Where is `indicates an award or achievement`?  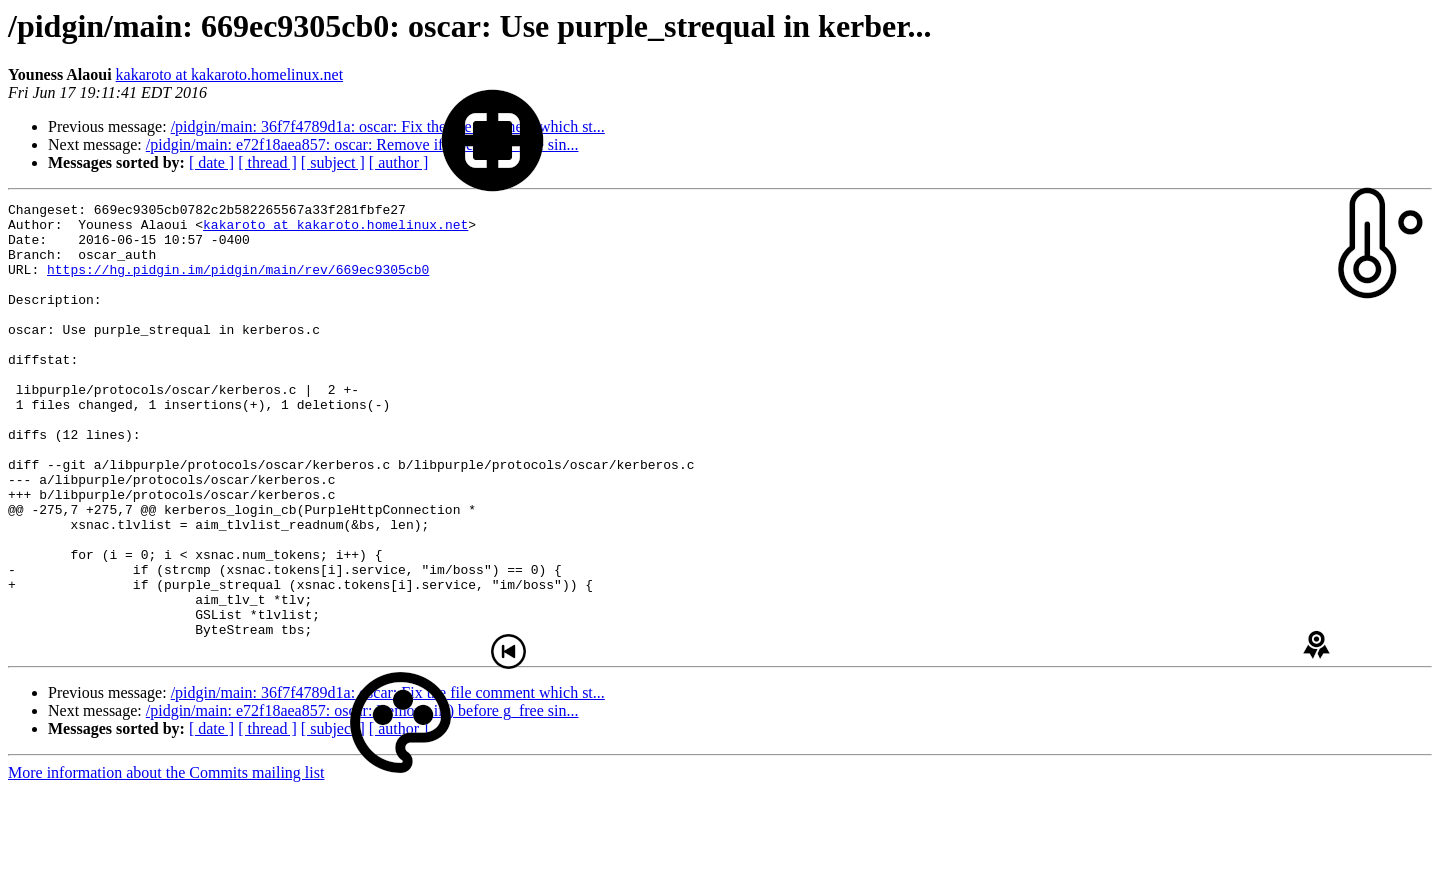
indicates an award or achievement is located at coordinates (1316, 644).